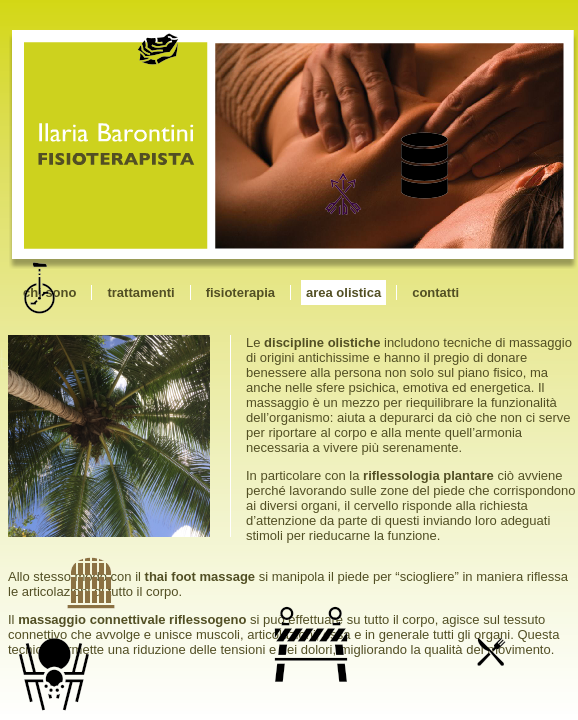 The height and width of the screenshot is (720, 578). What do you see at coordinates (311, 643) in the screenshot?
I see `indicates a blocked or restricted area` at bounding box center [311, 643].